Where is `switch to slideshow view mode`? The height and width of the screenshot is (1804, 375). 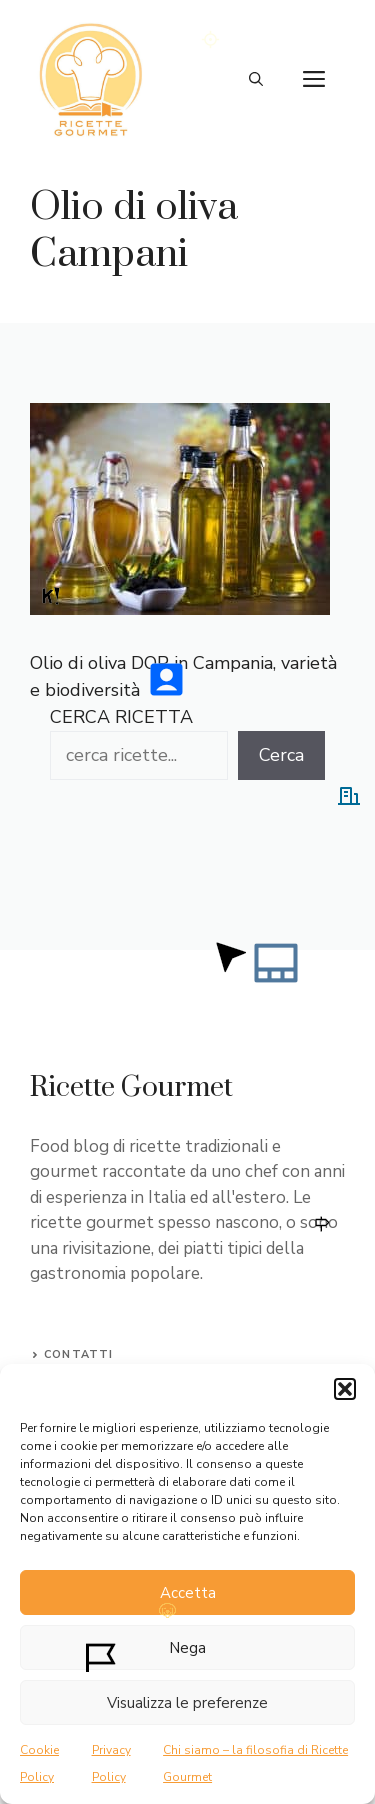
switch to slideshow view mode is located at coordinates (276, 963).